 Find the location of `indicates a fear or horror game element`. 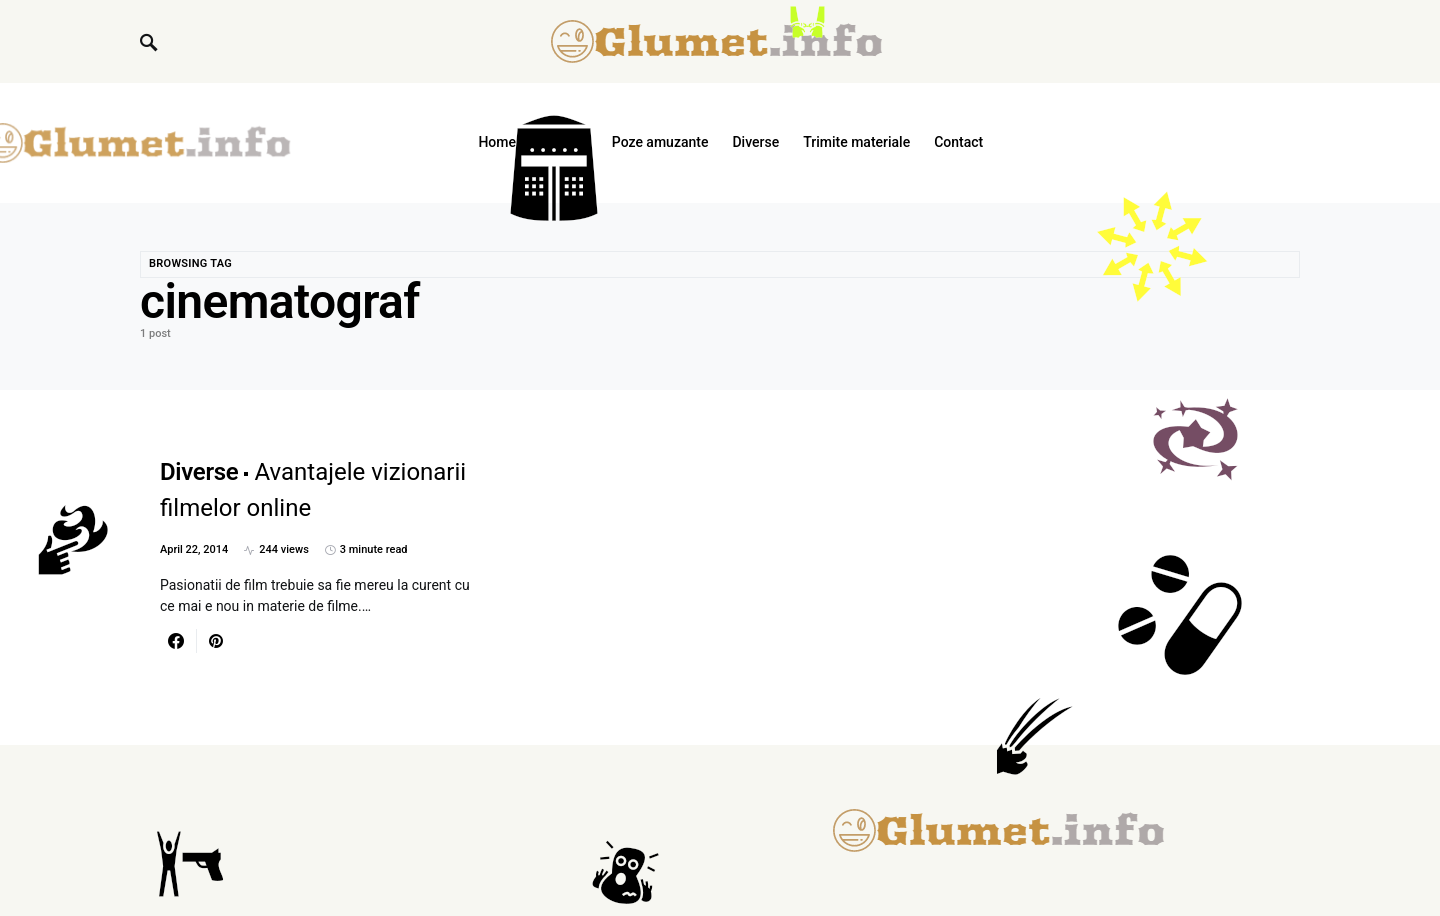

indicates a fear or horror game element is located at coordinates (624, 873).